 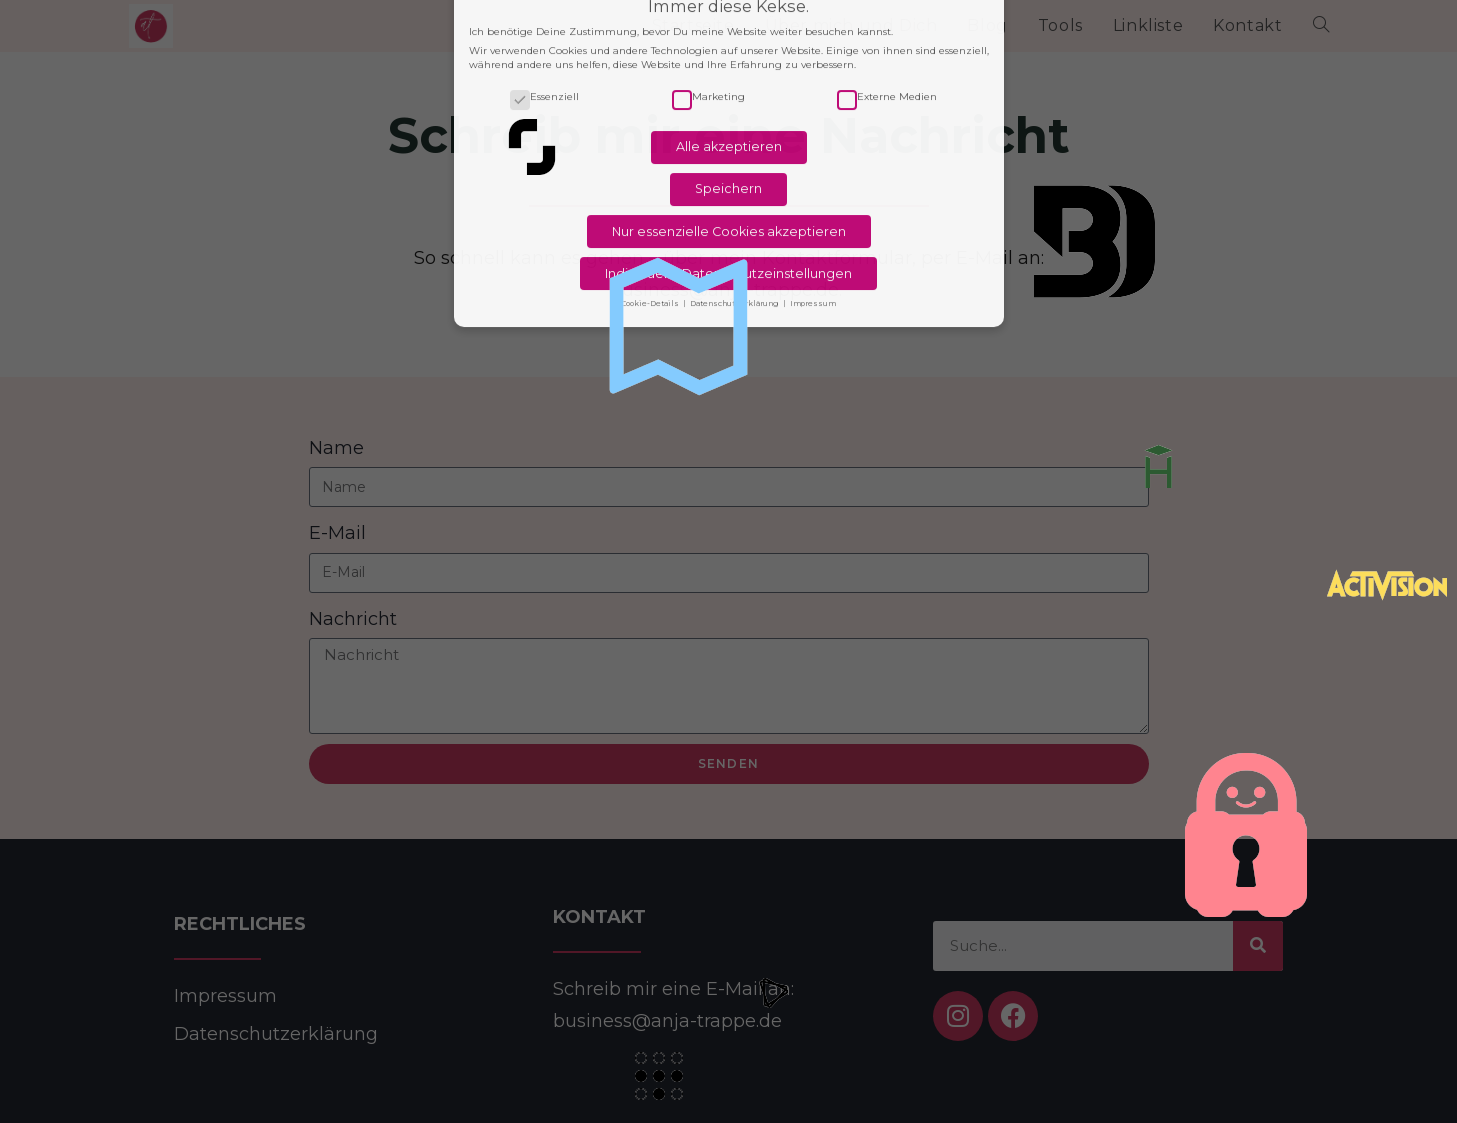 What do you see at coordinates (678, 326) in the screenshot?
I see `view map` at bounding box center [678, 326].